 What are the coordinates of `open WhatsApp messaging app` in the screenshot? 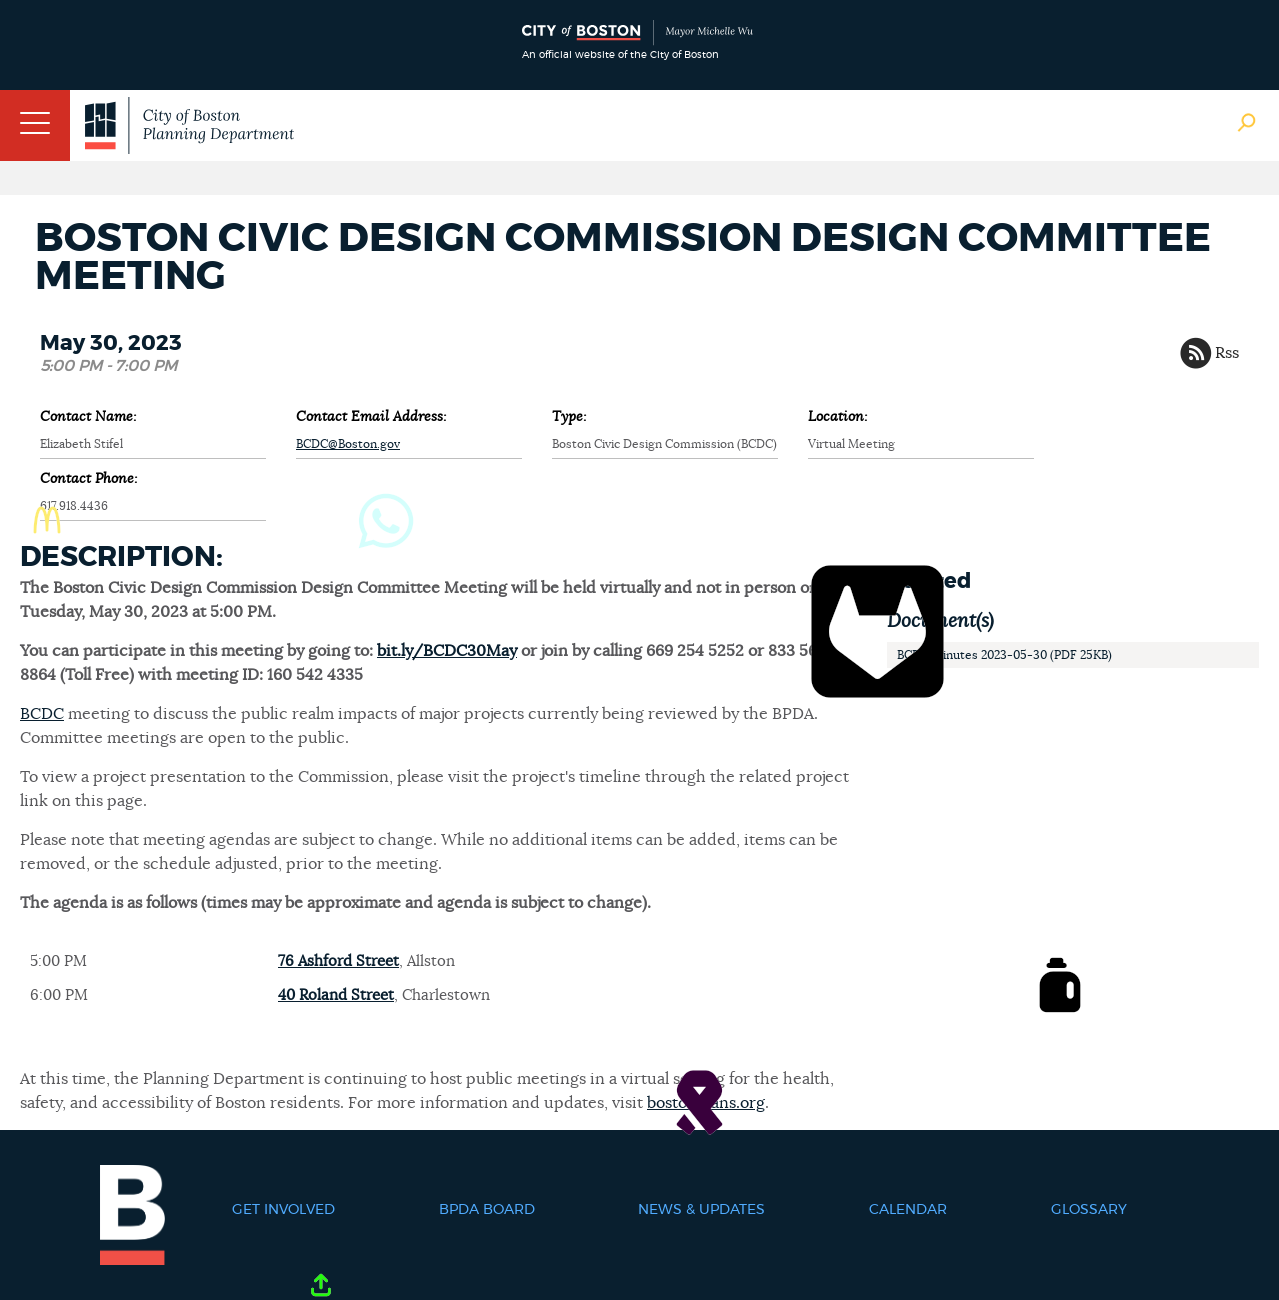 It's located at (386, 521).